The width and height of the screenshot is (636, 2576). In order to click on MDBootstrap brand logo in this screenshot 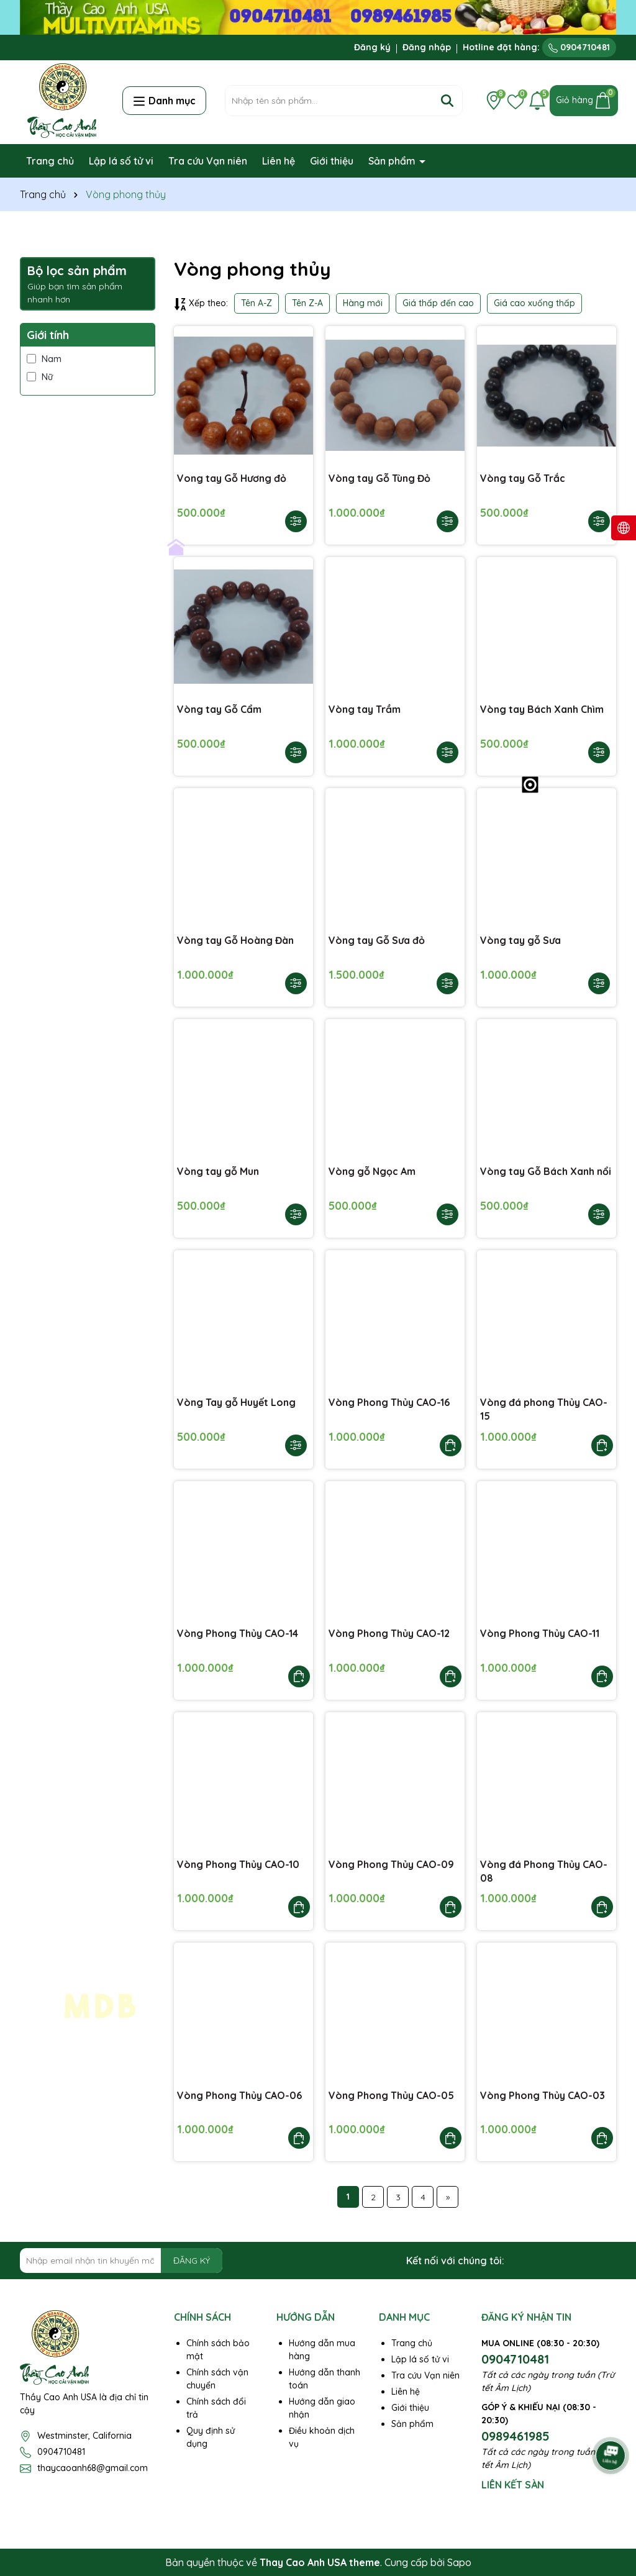, I will do `click(100, 2006)`.